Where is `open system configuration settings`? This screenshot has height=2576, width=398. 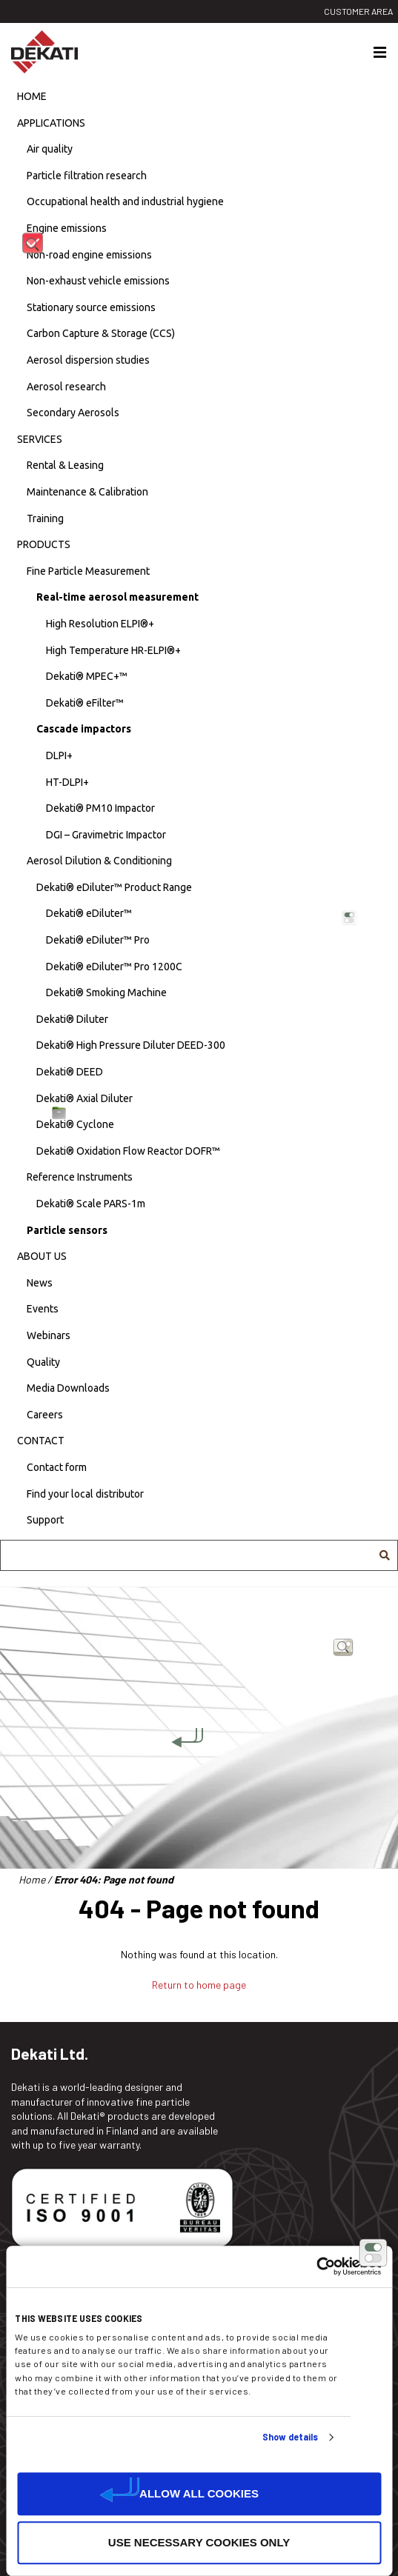
open system configuration settings is located at coordinates (33, 243).